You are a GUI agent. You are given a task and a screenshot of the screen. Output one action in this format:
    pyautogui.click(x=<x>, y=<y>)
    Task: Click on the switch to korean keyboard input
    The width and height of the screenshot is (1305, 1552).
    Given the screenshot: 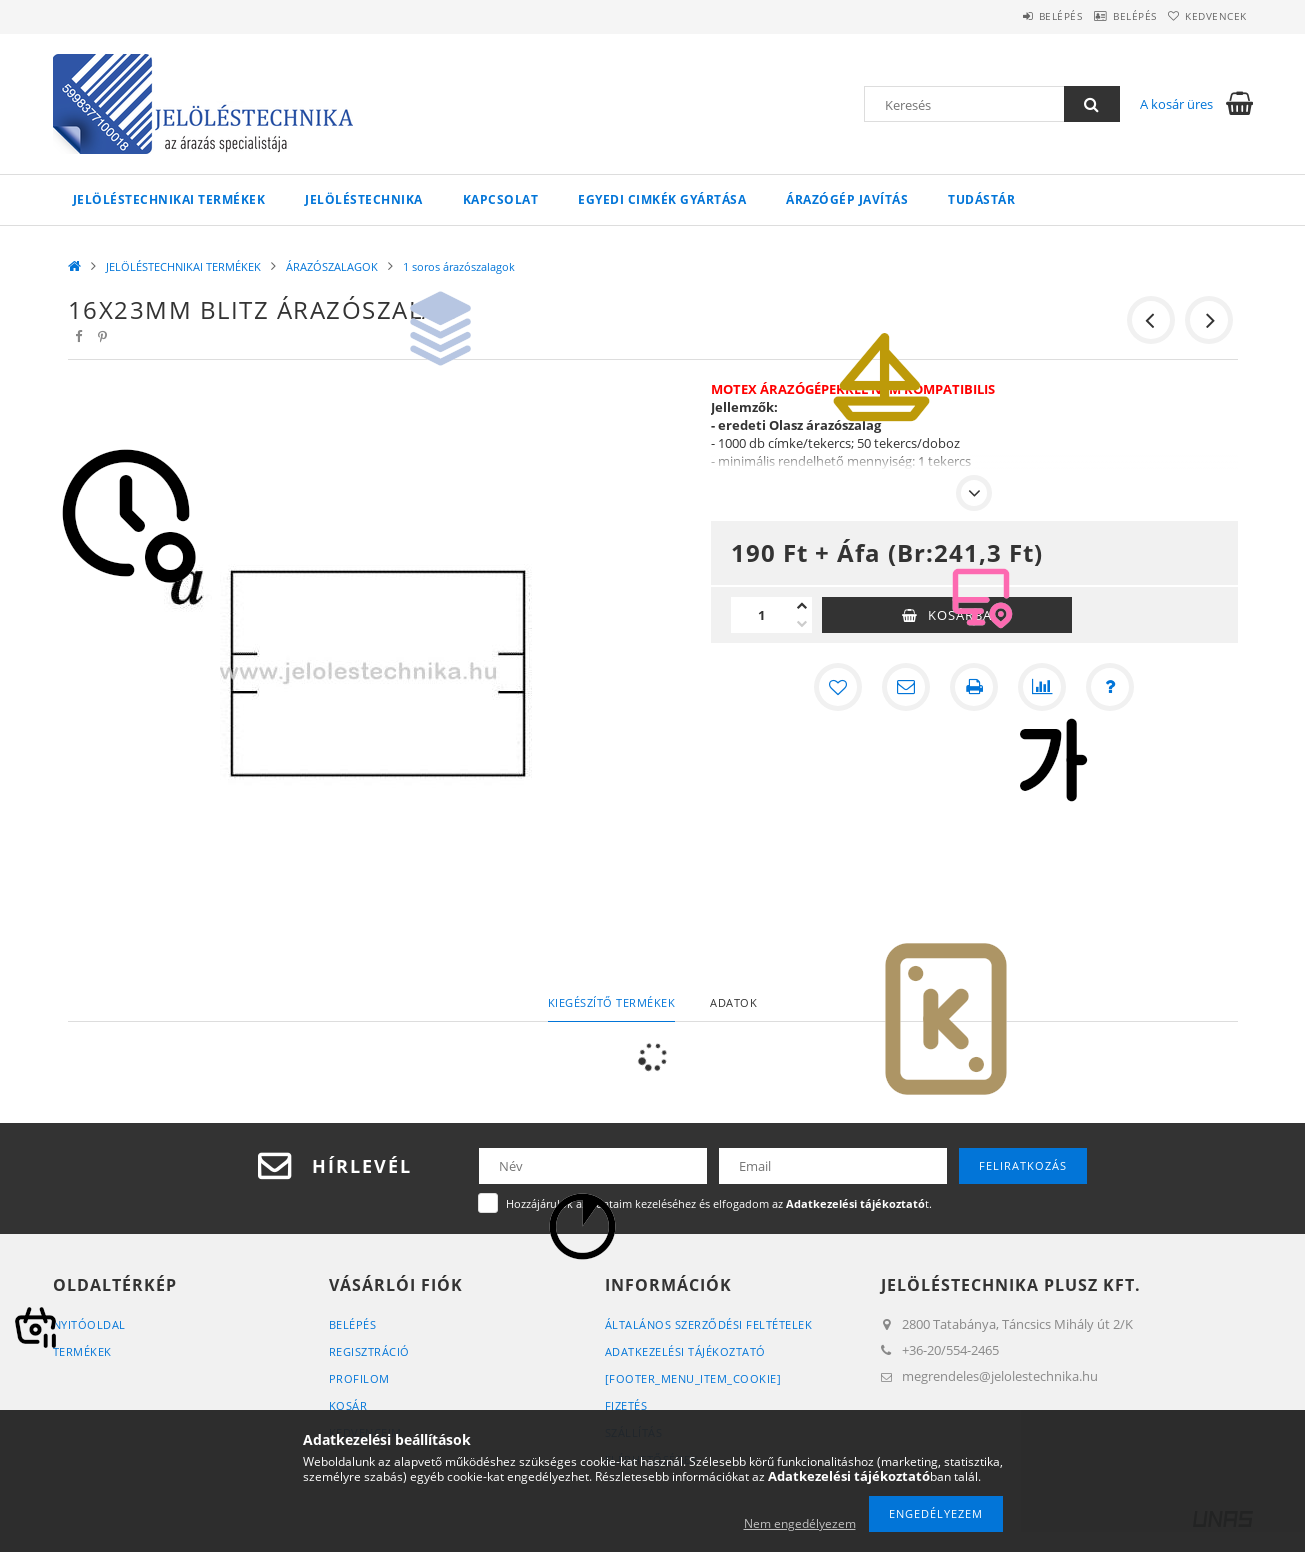 What is the action you would take?
    pyautogui.click(x=1051, y=760)
    